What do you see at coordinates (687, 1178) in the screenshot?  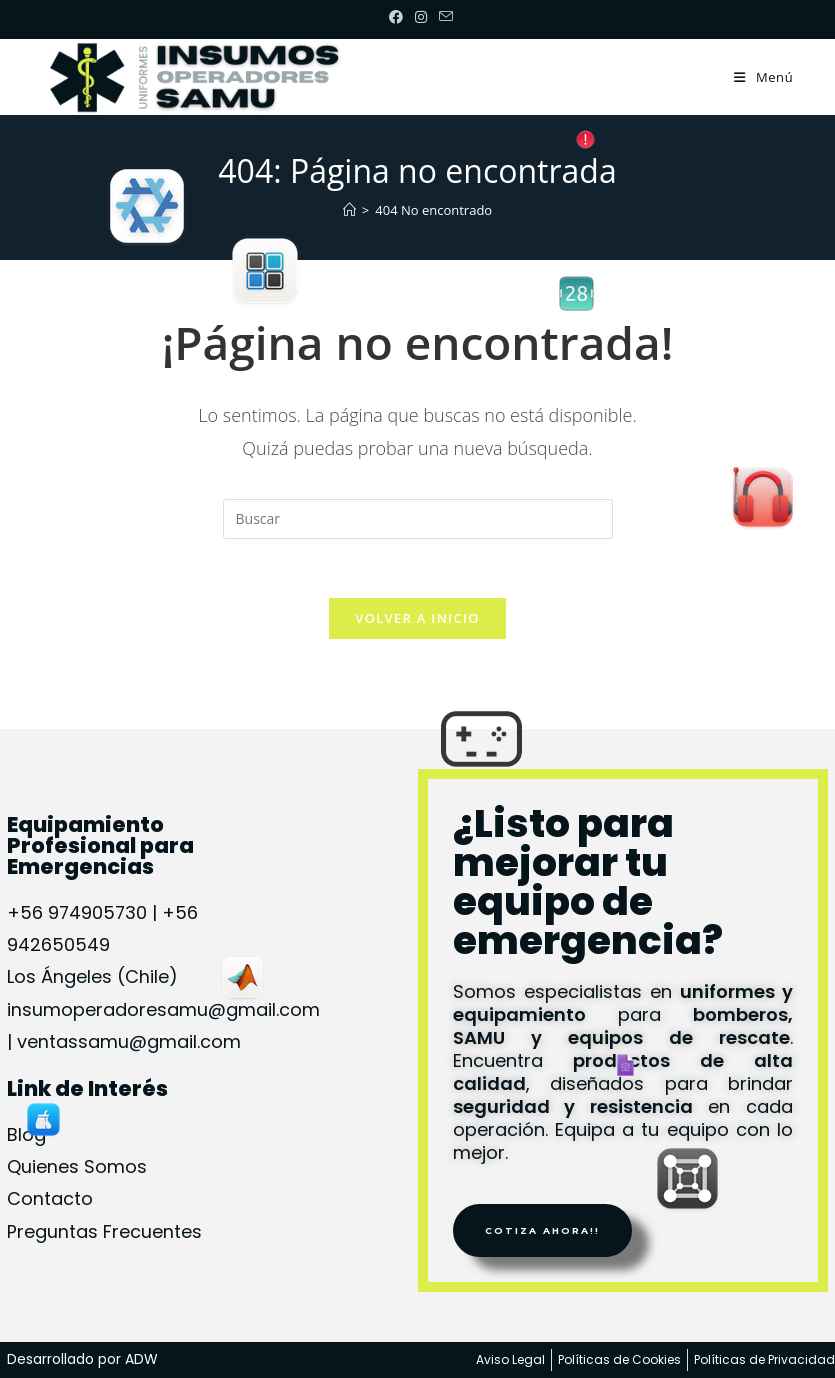 I see `open gnome boxes virtual machine manager` at bounding box center [687, 1178].